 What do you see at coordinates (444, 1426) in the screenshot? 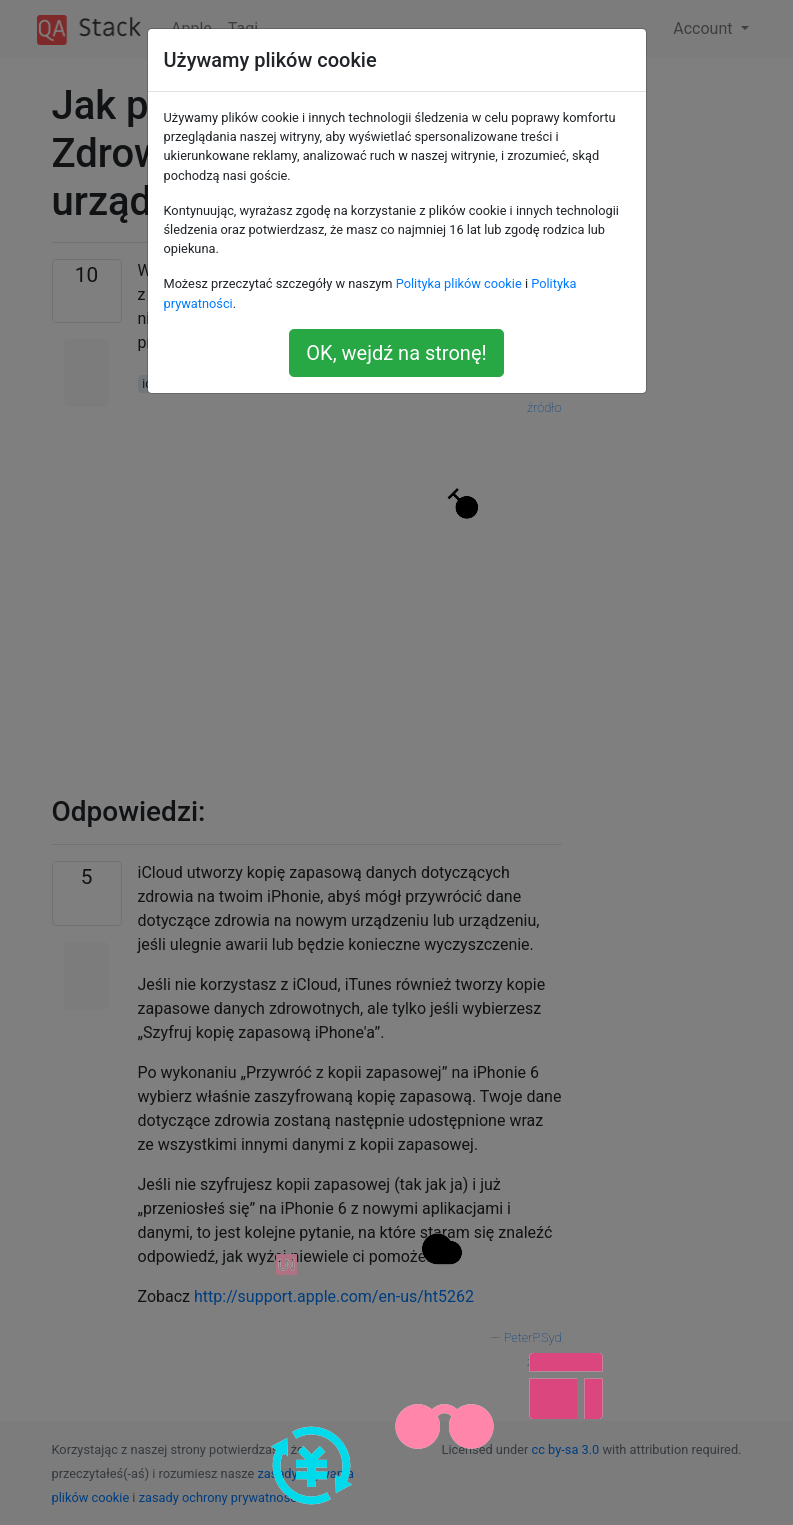
I see `enable reading mode` at bounding box center [444, 1426].